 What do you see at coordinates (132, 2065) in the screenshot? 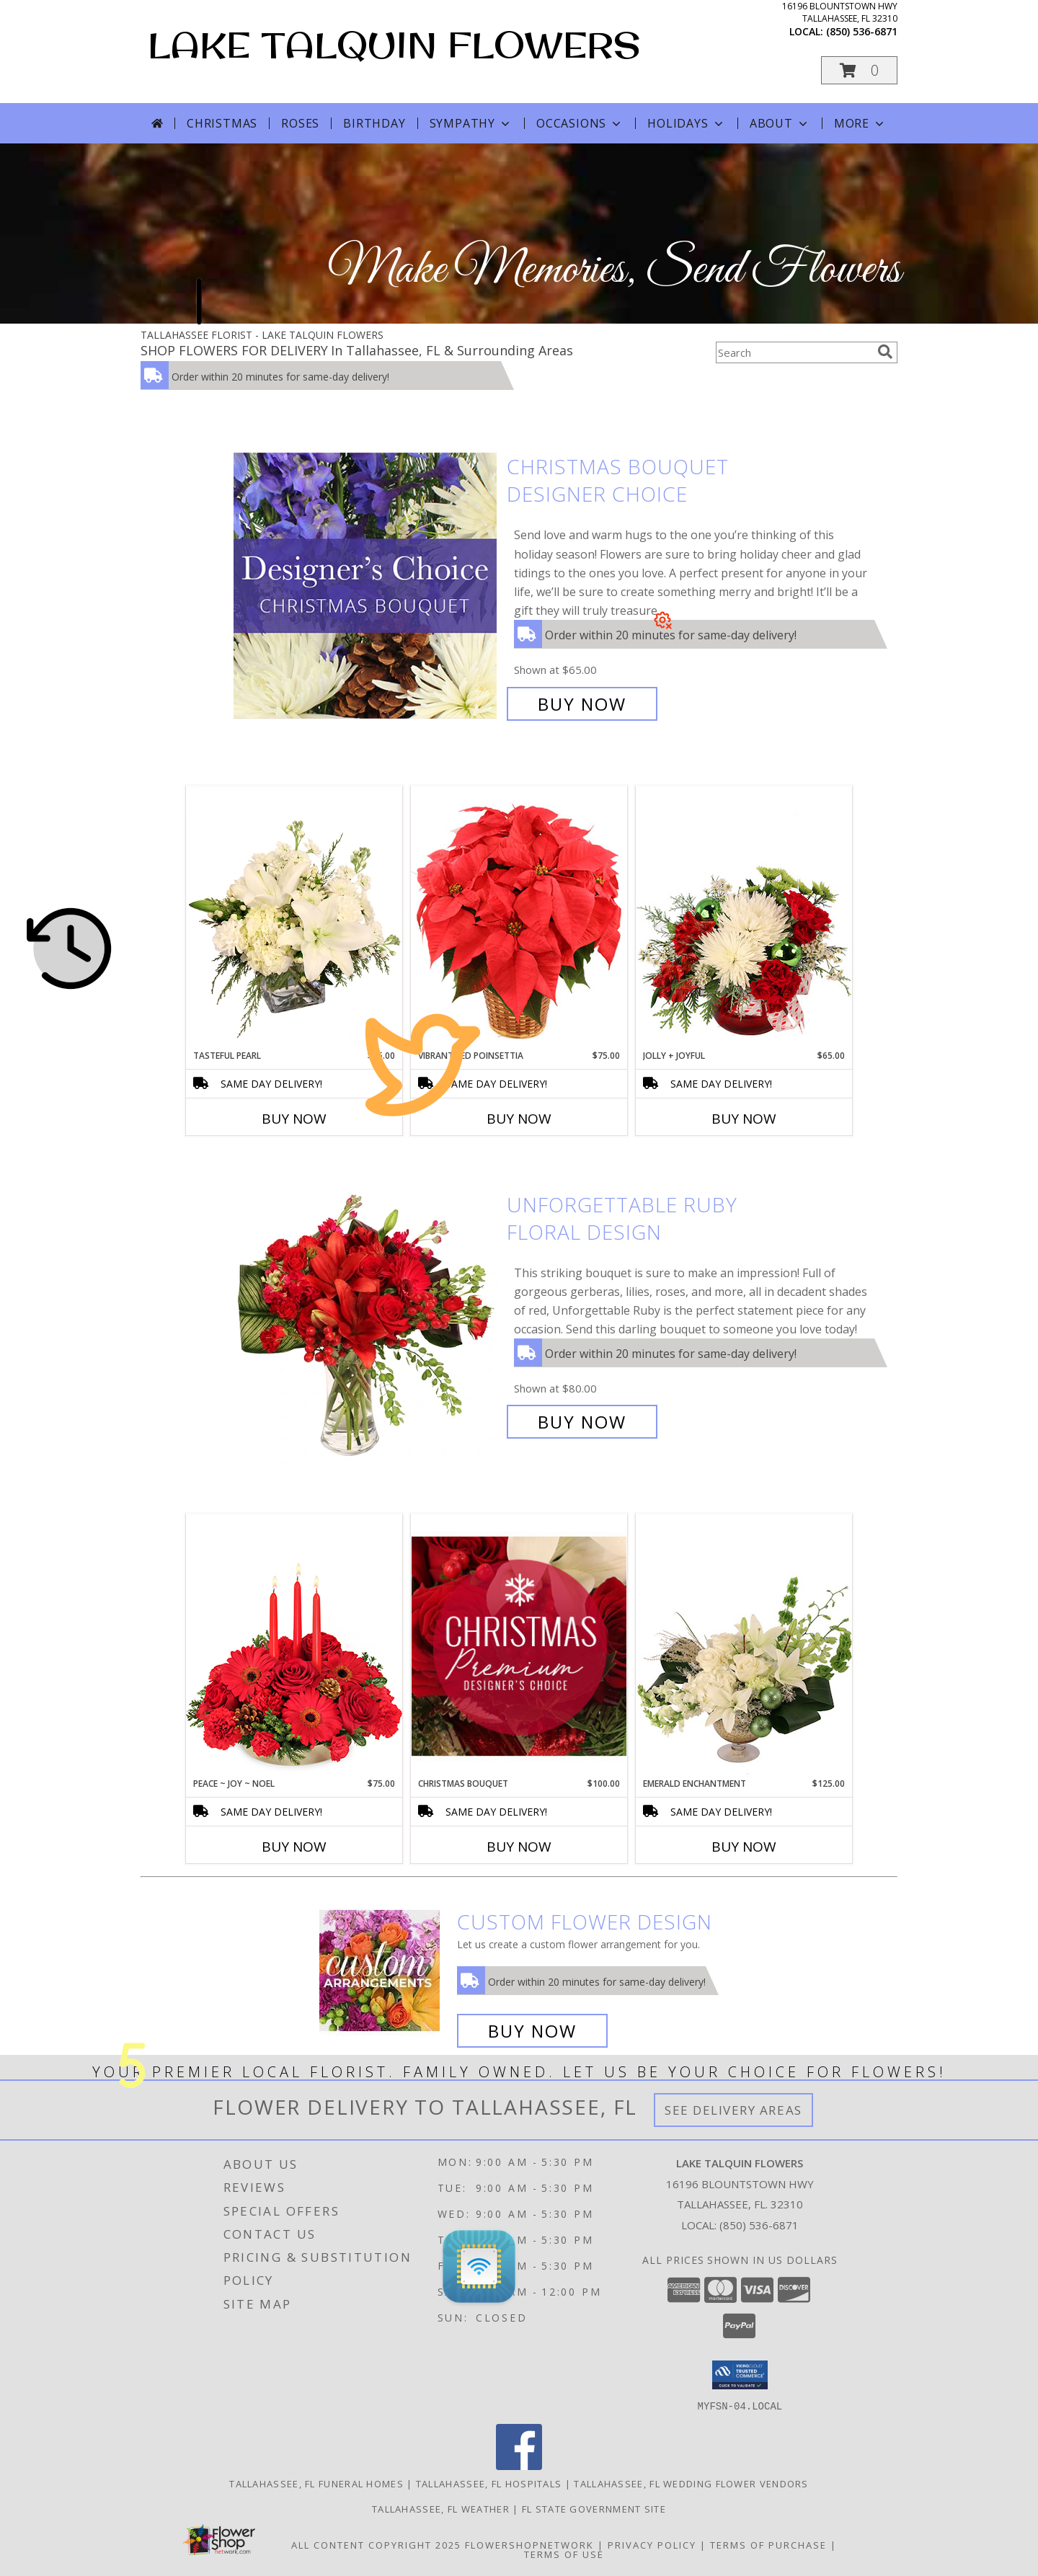
I see `indicates the number five in a list or sequence` at bounding box center [132, 2065].